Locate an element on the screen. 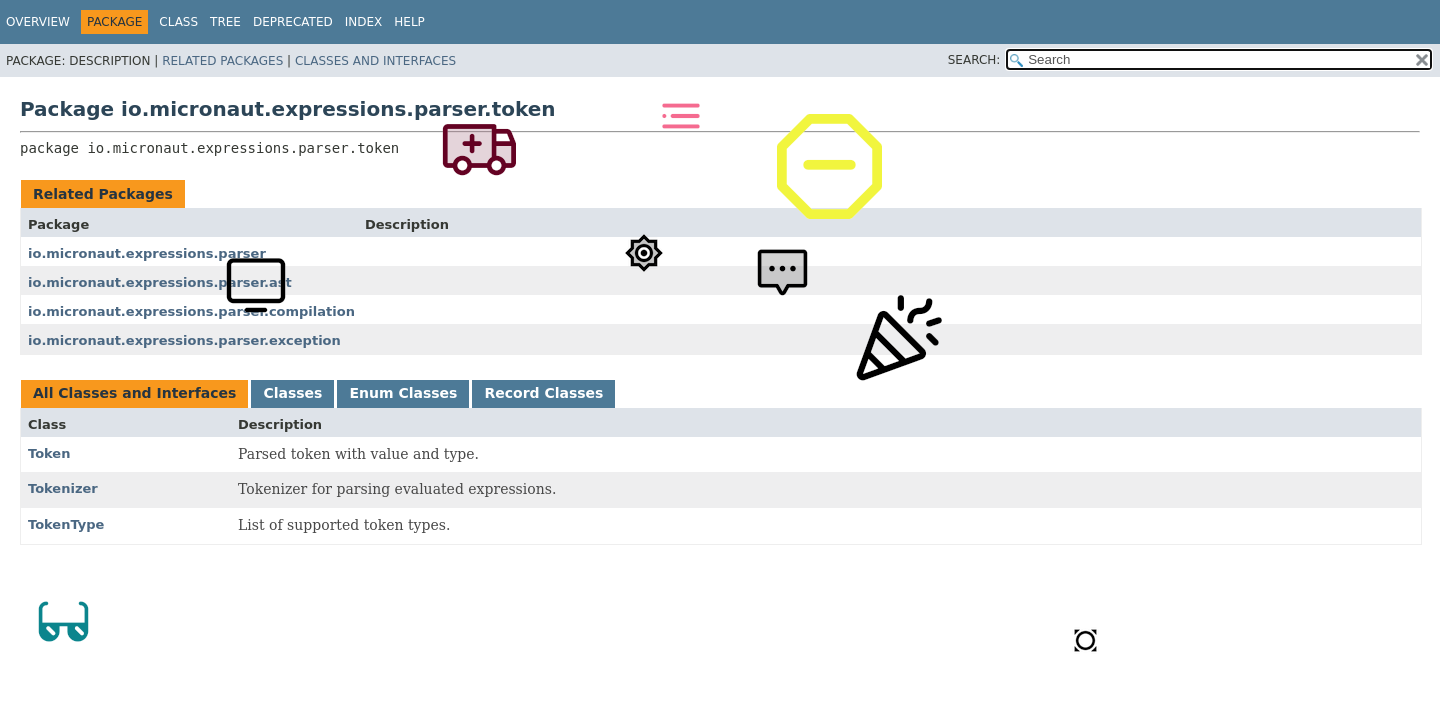  indicates a celebration or achievement is located at coordinates (894, 342).